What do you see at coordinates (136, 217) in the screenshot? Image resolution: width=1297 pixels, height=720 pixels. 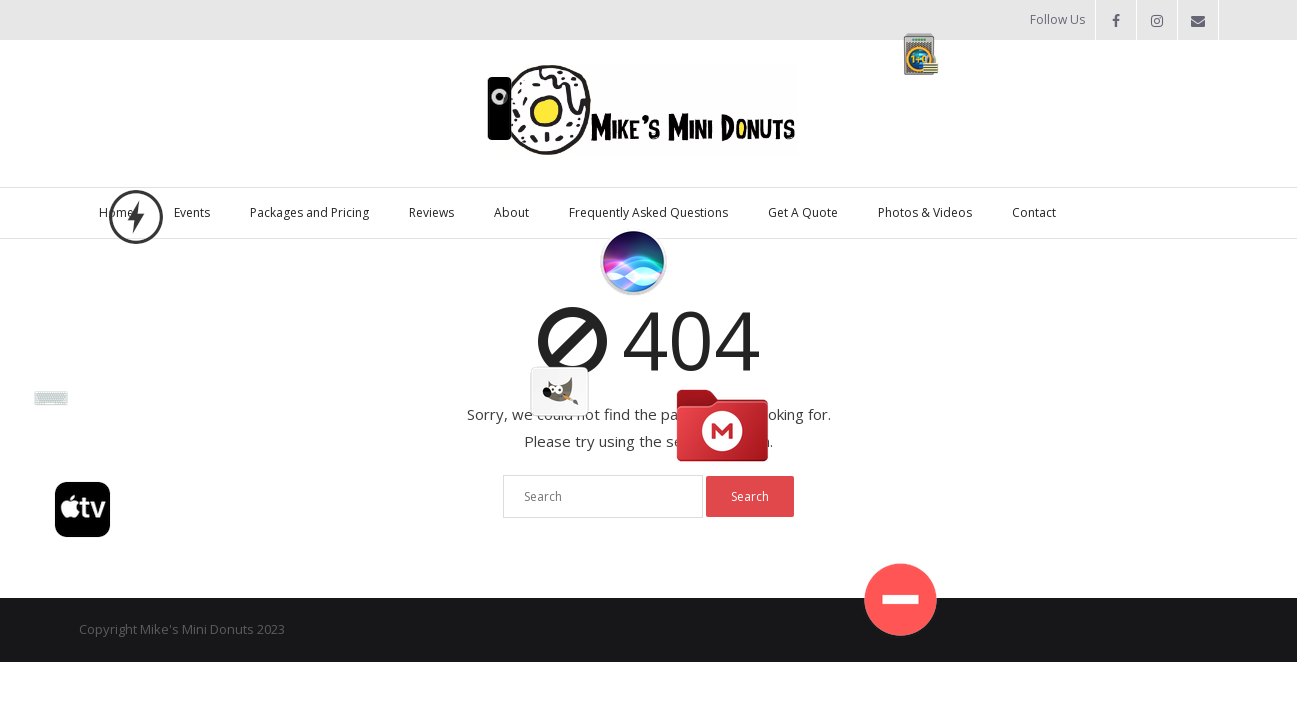 I see `access power and battery settings` at bounding box center [136, 217].